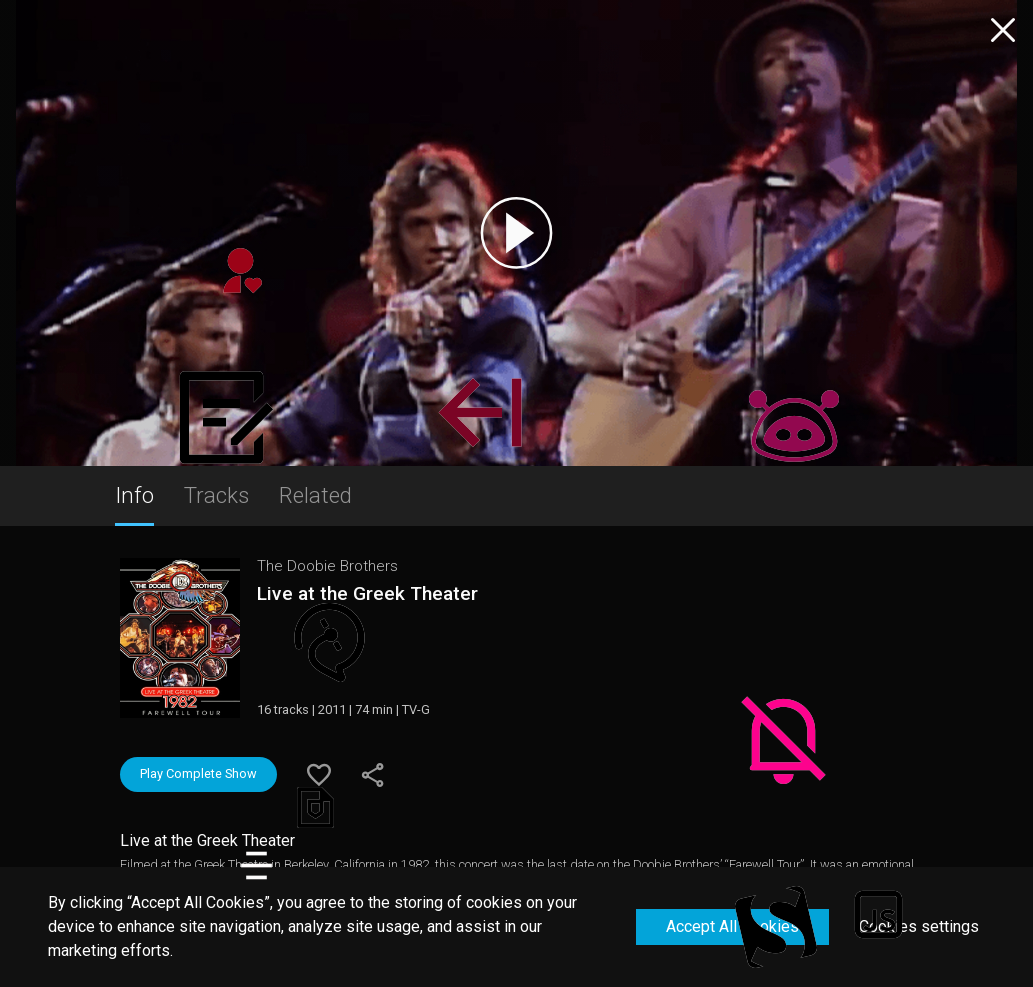 This screenshot has width=1033, height=987. Describe the element at coordinates (221, 417) in the screenshot. I see `edit or compose a draft document` at that location.